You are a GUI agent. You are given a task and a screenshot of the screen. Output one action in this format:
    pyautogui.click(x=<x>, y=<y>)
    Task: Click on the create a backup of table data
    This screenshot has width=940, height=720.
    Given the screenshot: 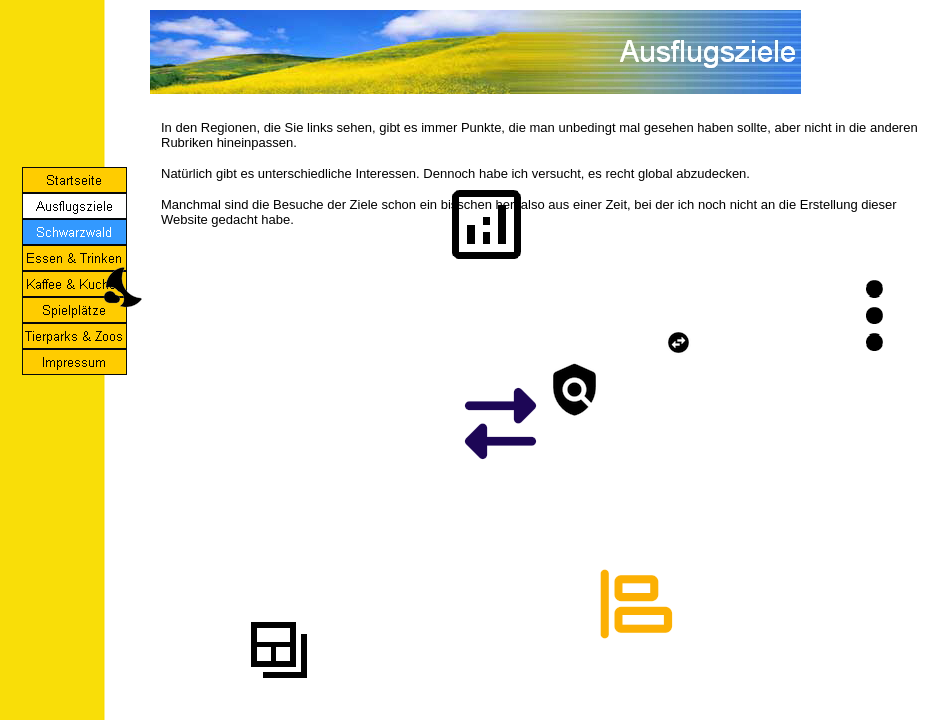 What is the action you would take?
    pyautogui.click(x=279, y=650)
    